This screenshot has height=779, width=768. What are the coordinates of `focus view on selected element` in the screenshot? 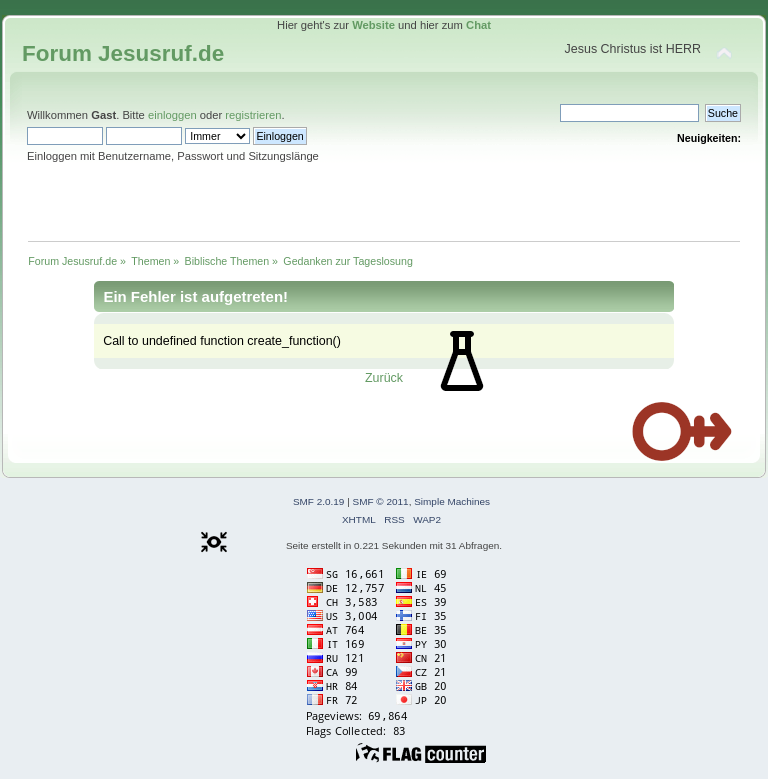 It's located at (214, 542).